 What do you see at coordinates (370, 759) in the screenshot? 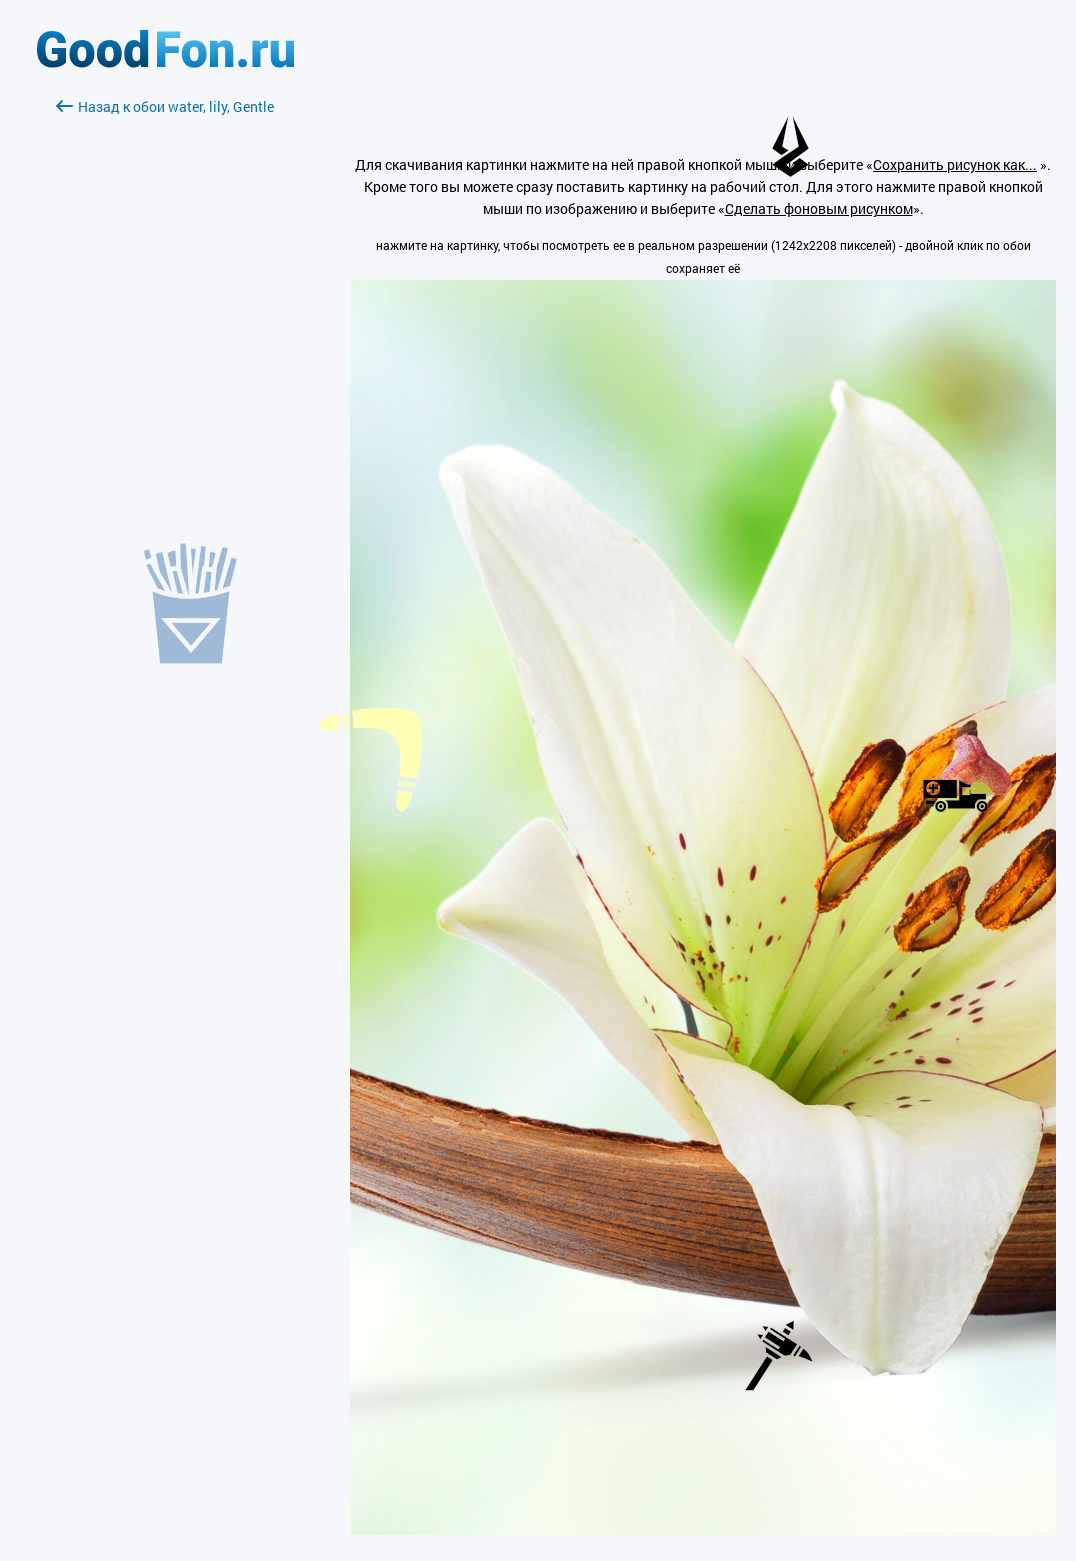
I see `boomerang weapon or tool in a game inventory` at bounding box center [370, 759].